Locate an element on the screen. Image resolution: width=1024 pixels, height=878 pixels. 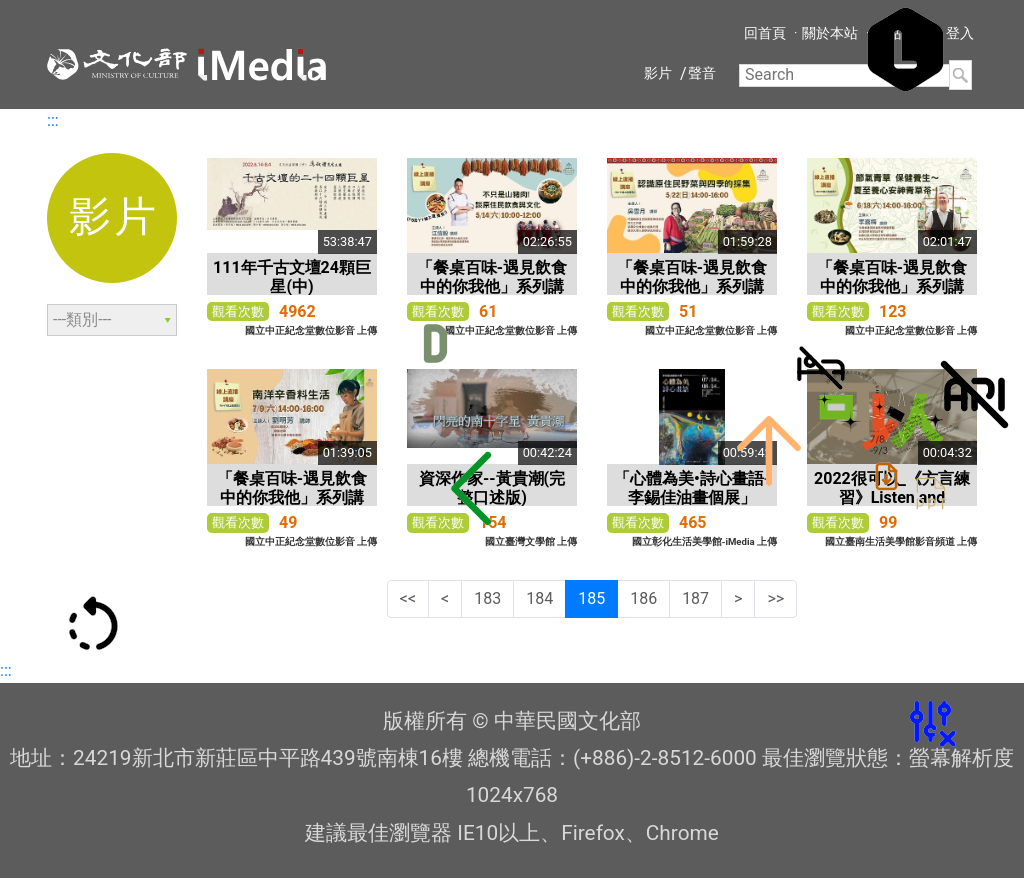
move item up in a list is located at coordinates (769, 451).